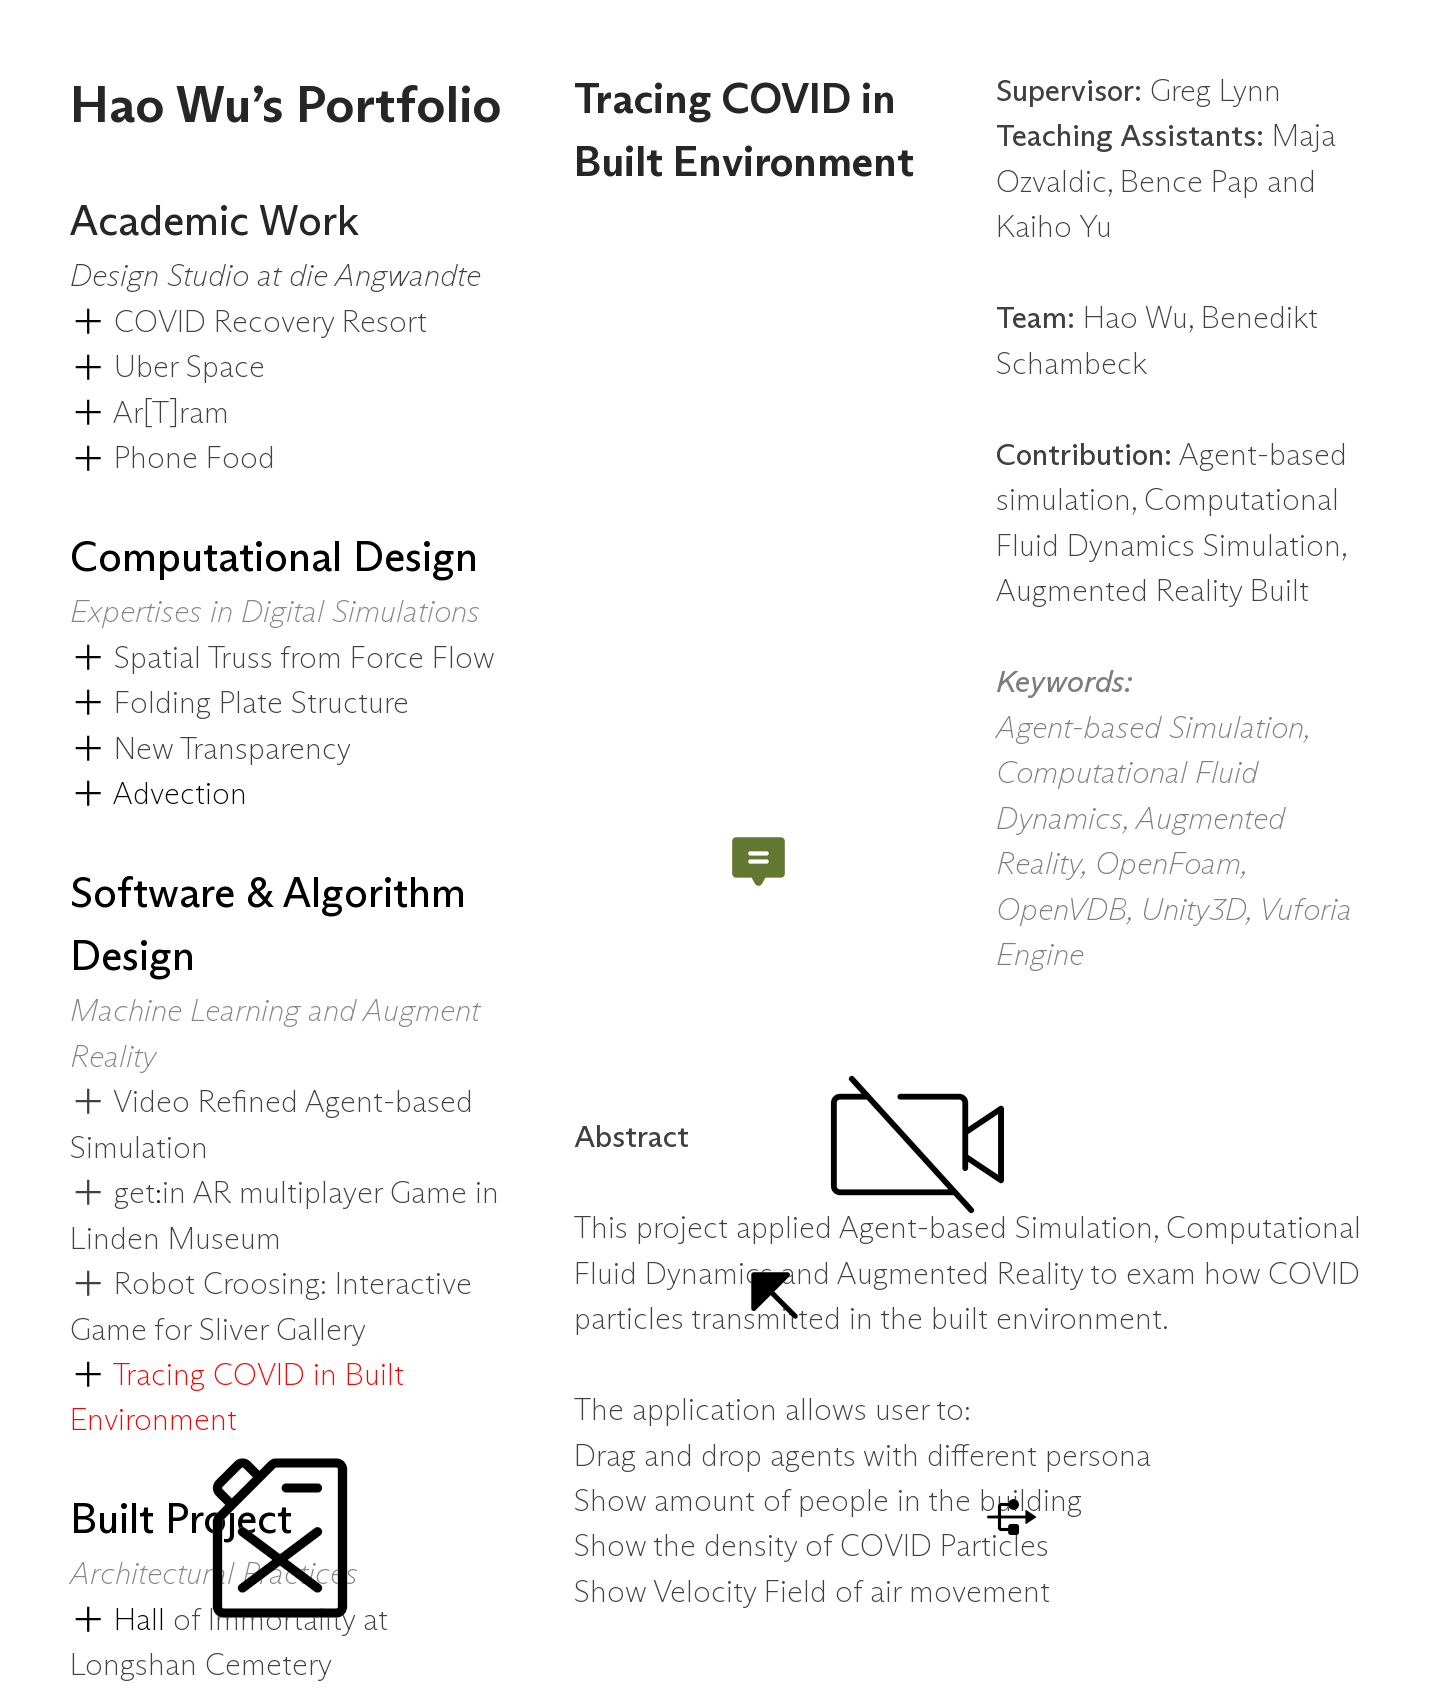  What do you see at coordinates (911, 1144) in the screenshot?
I see `turn off camera or disable video` at bounding box center [911, 1144].